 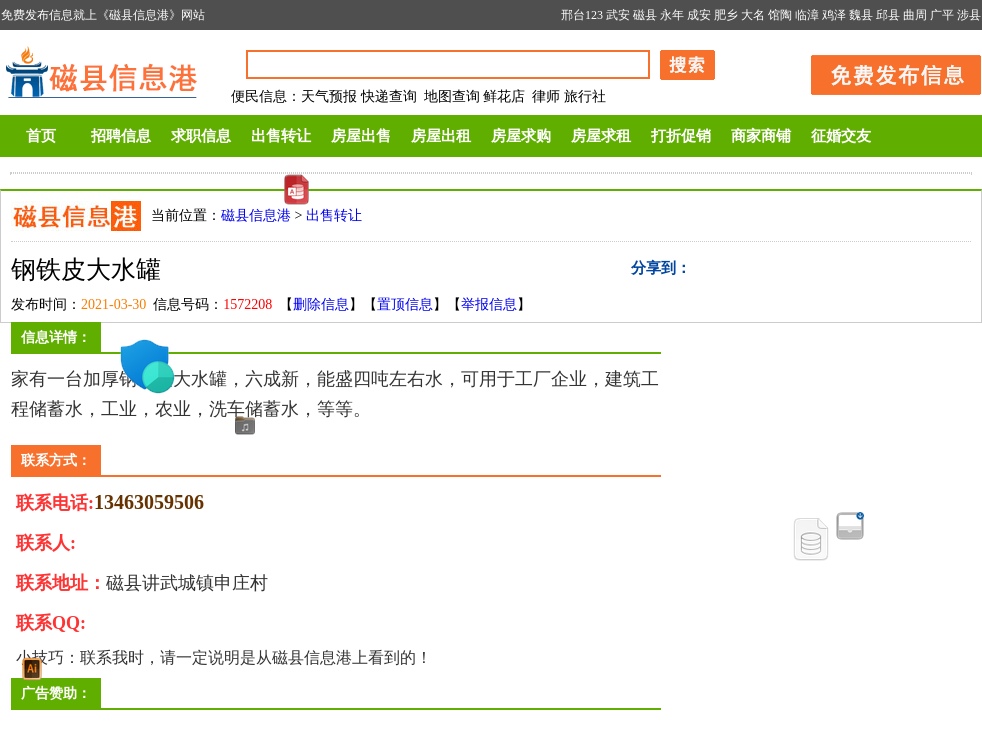 What do you see at coordinates (850, 526) in the screenshot?
I see `open your email inbox` at bounding box center [850, 526].